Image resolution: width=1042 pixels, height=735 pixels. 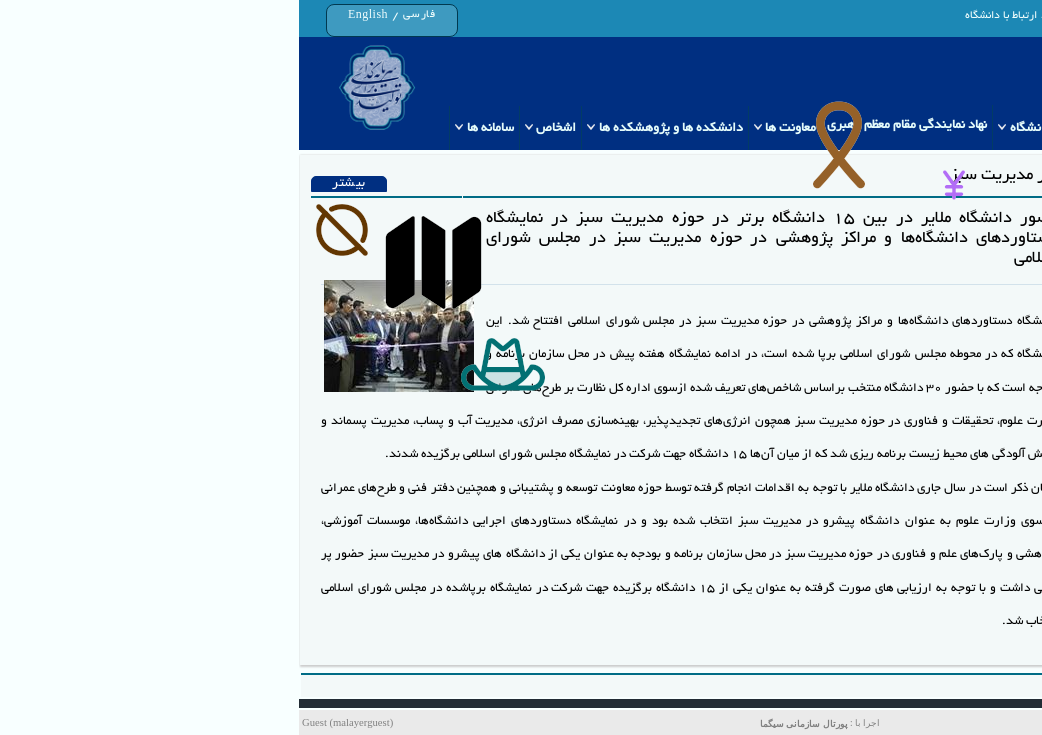 What do you see at coordinates (503, 367) in the screenshot?
I see `select western or country theme` at bounding box center [503, 367].